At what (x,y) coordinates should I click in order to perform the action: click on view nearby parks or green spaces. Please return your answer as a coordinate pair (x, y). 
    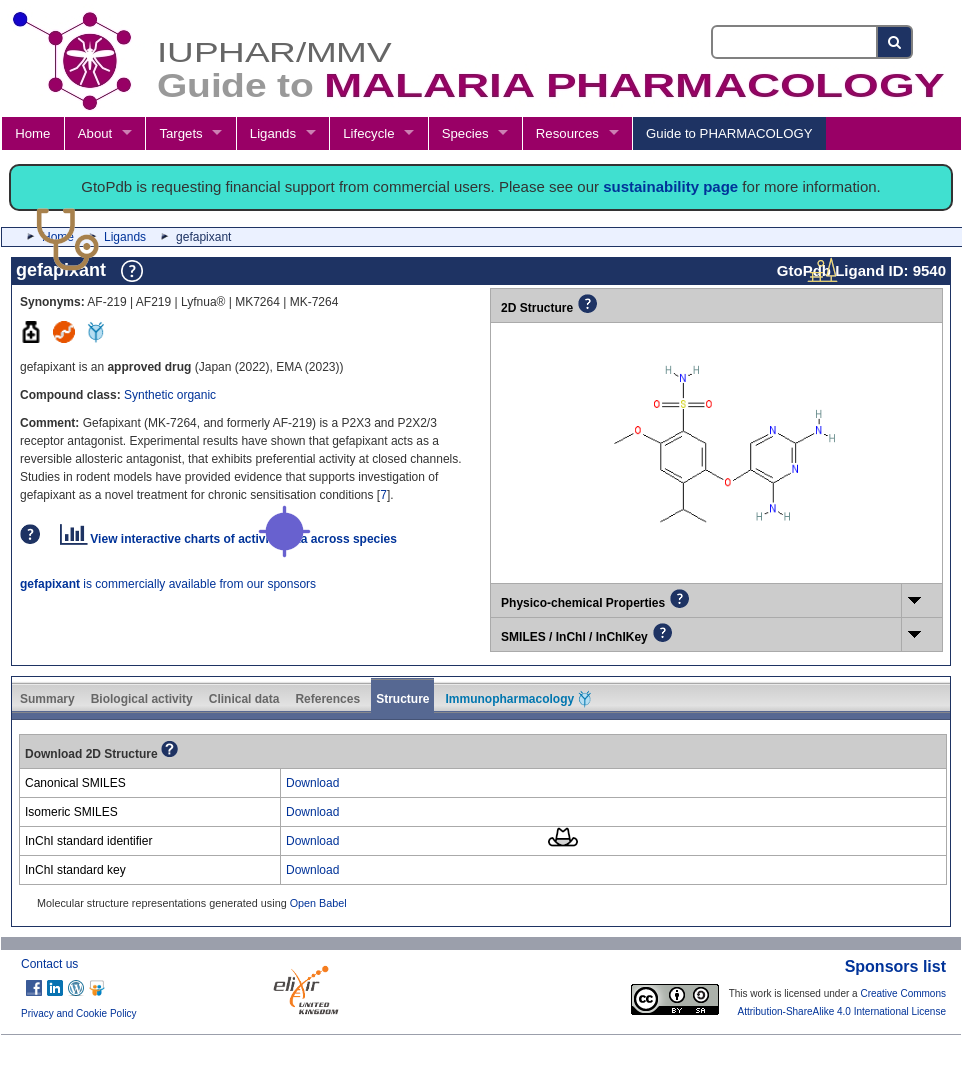
    Looking at the image, I should click on (822, 271).